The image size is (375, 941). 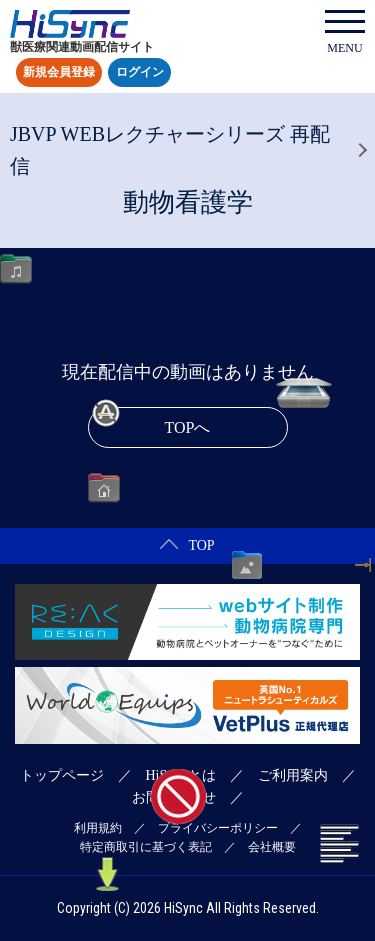 I want to click on save the current document, so click(x=107, y=874).